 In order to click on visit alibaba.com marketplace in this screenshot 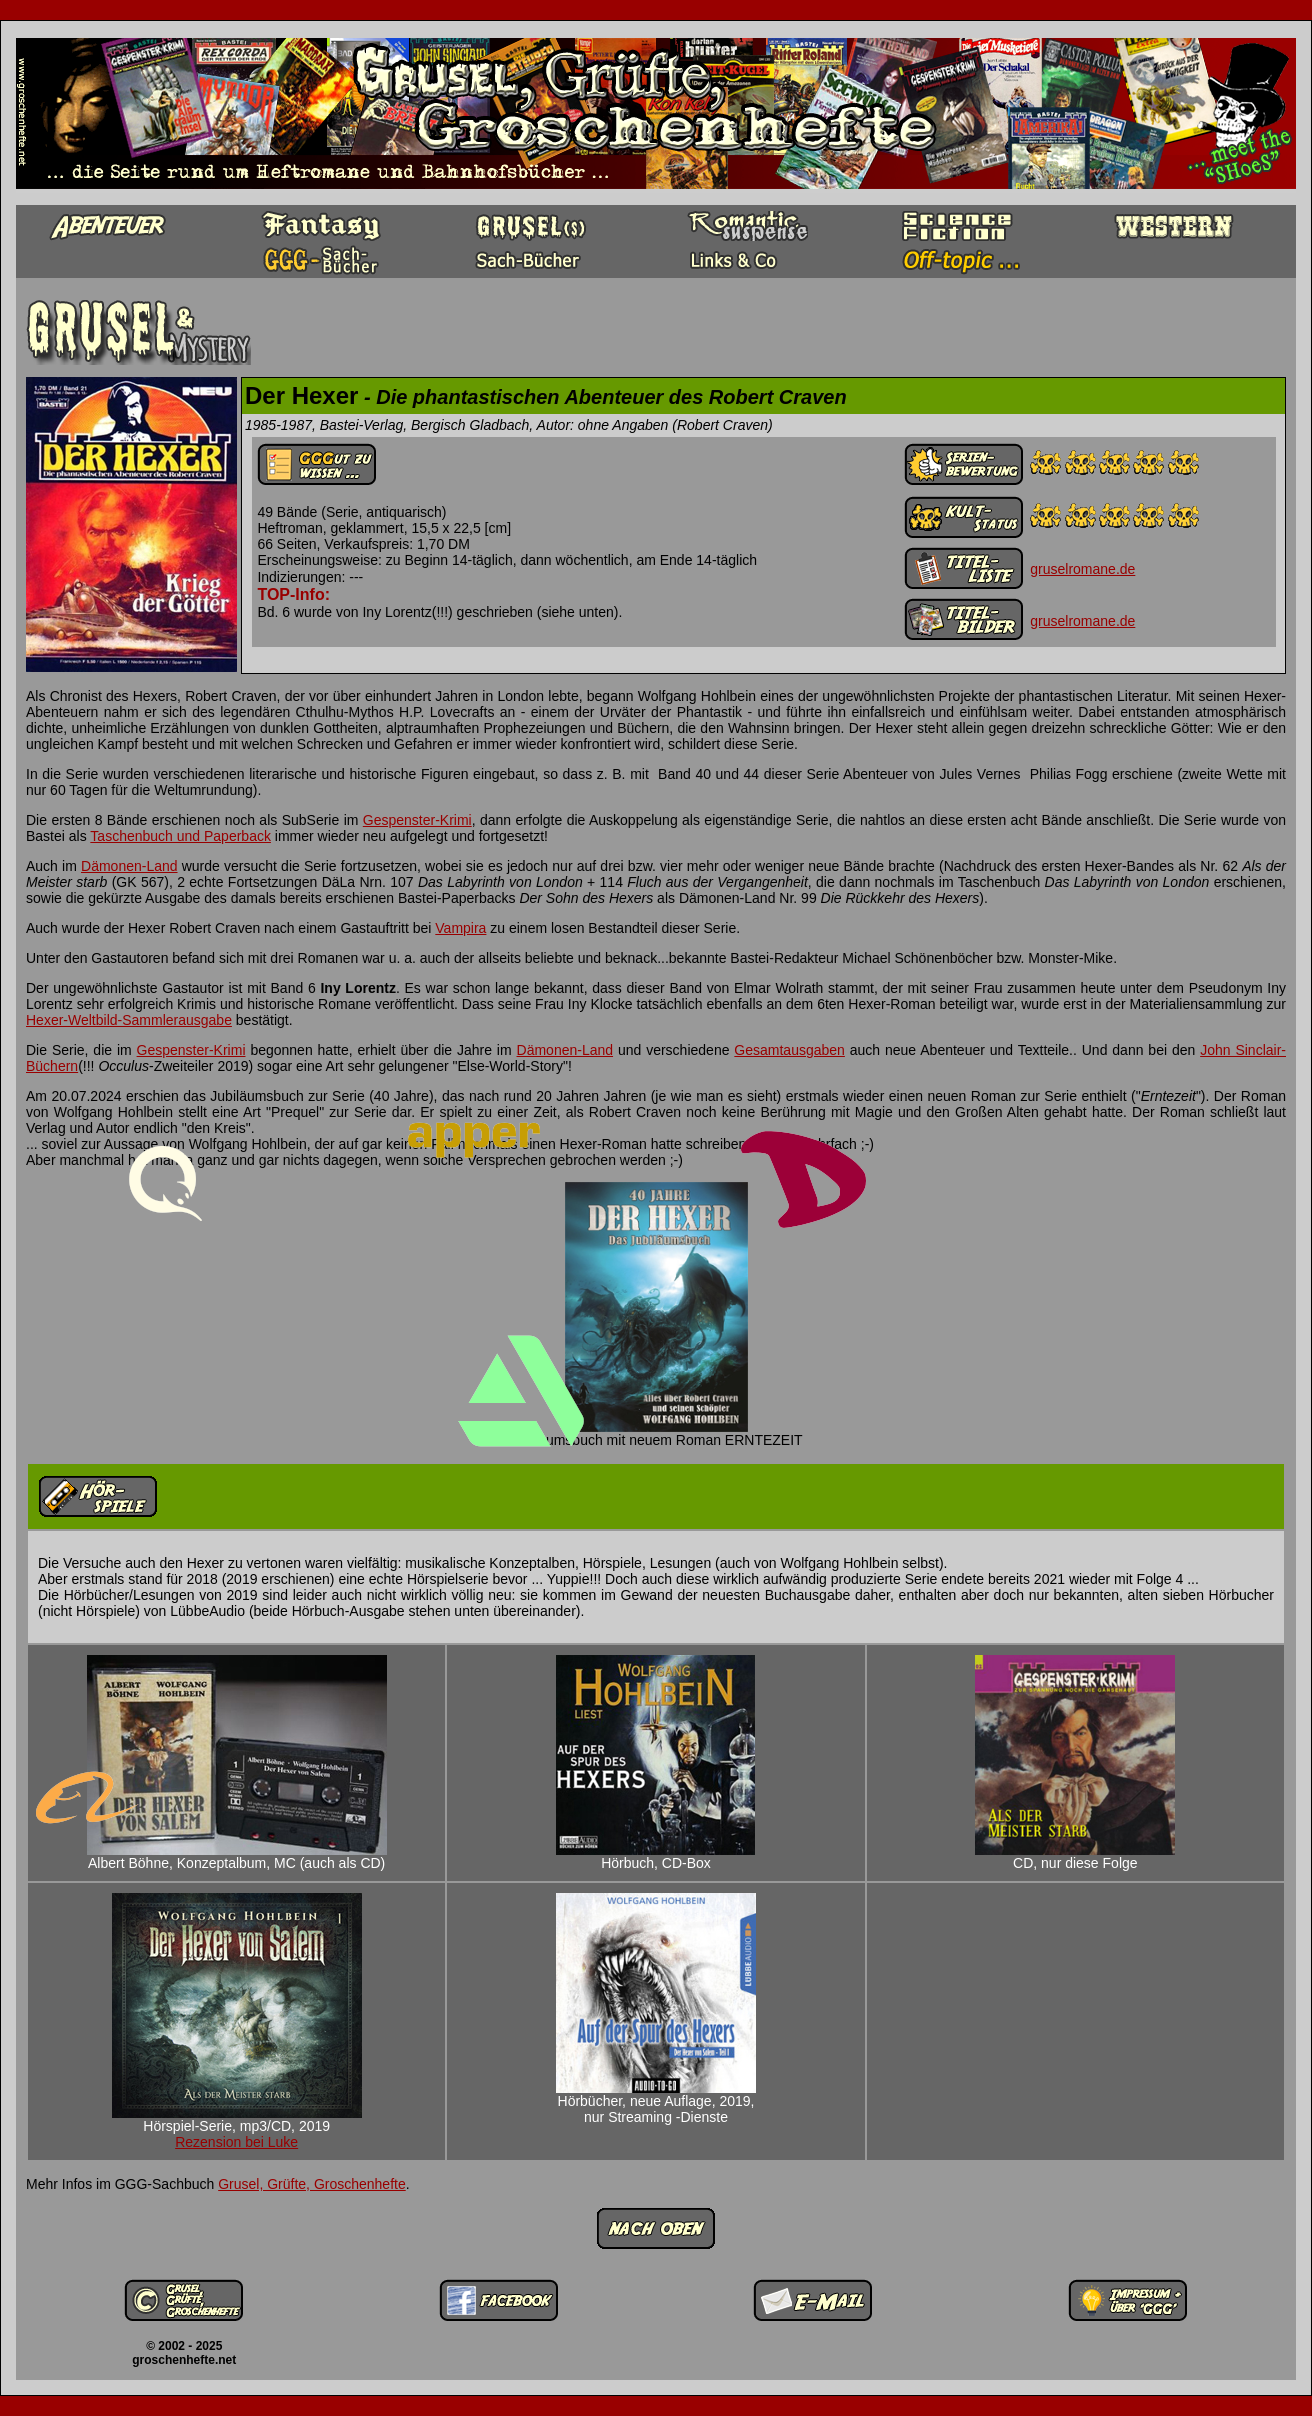, I will do `click(87, 1797)`.